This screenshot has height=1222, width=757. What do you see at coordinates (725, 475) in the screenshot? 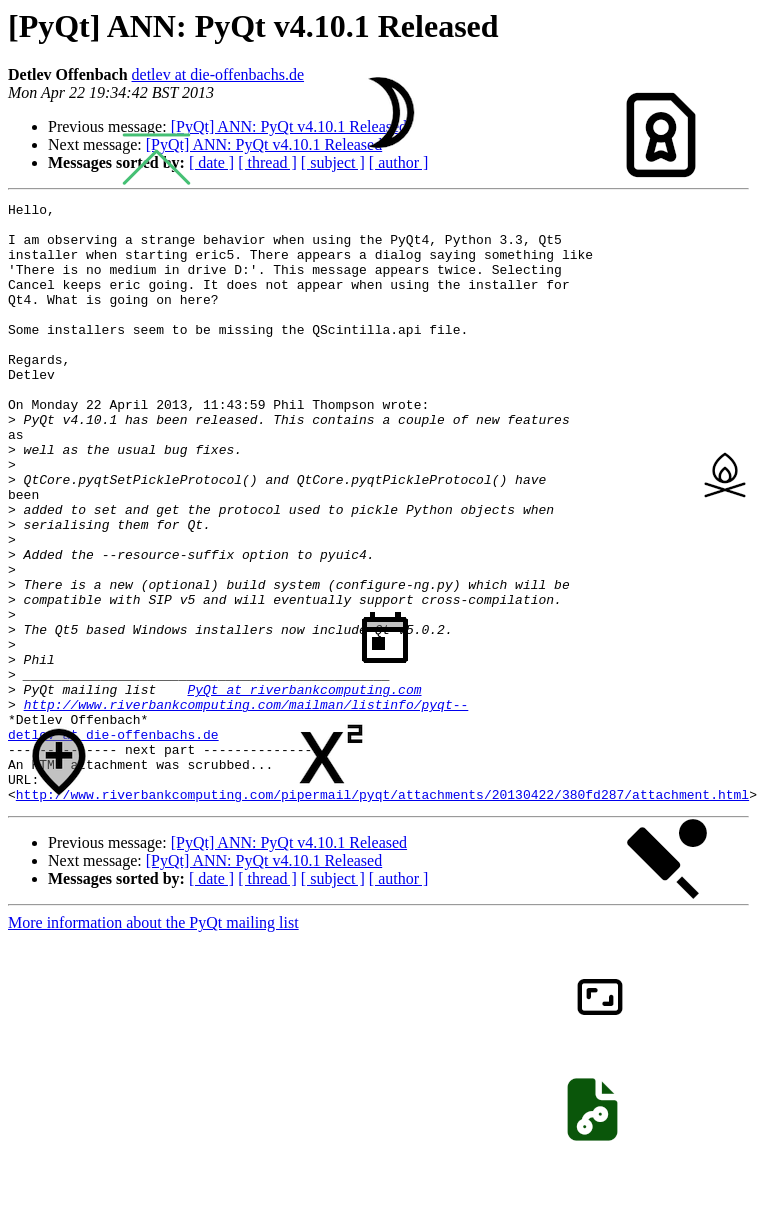
I see `access outdoor or camping-related features` at bounding box center [725, 475].